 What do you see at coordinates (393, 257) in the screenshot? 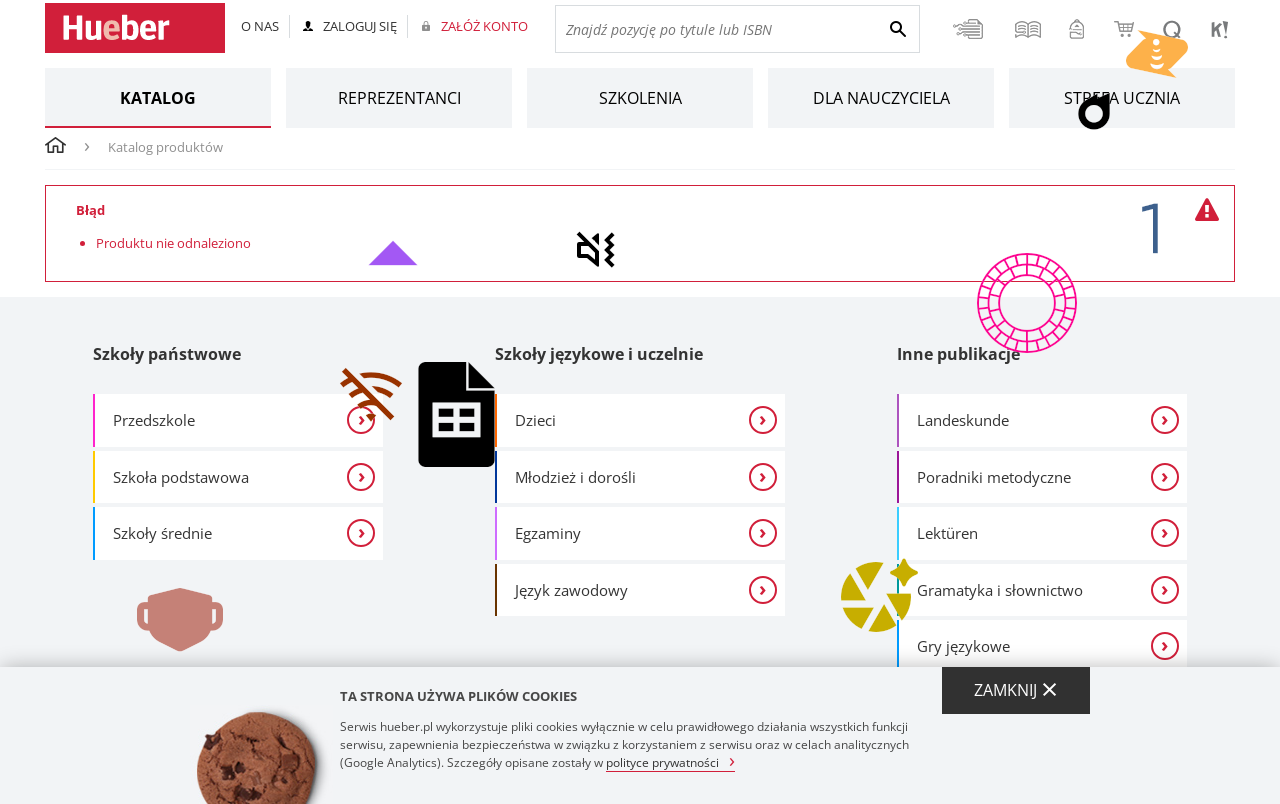
I see `collapse an expanded section or menu` at bounding box center [393, 257].